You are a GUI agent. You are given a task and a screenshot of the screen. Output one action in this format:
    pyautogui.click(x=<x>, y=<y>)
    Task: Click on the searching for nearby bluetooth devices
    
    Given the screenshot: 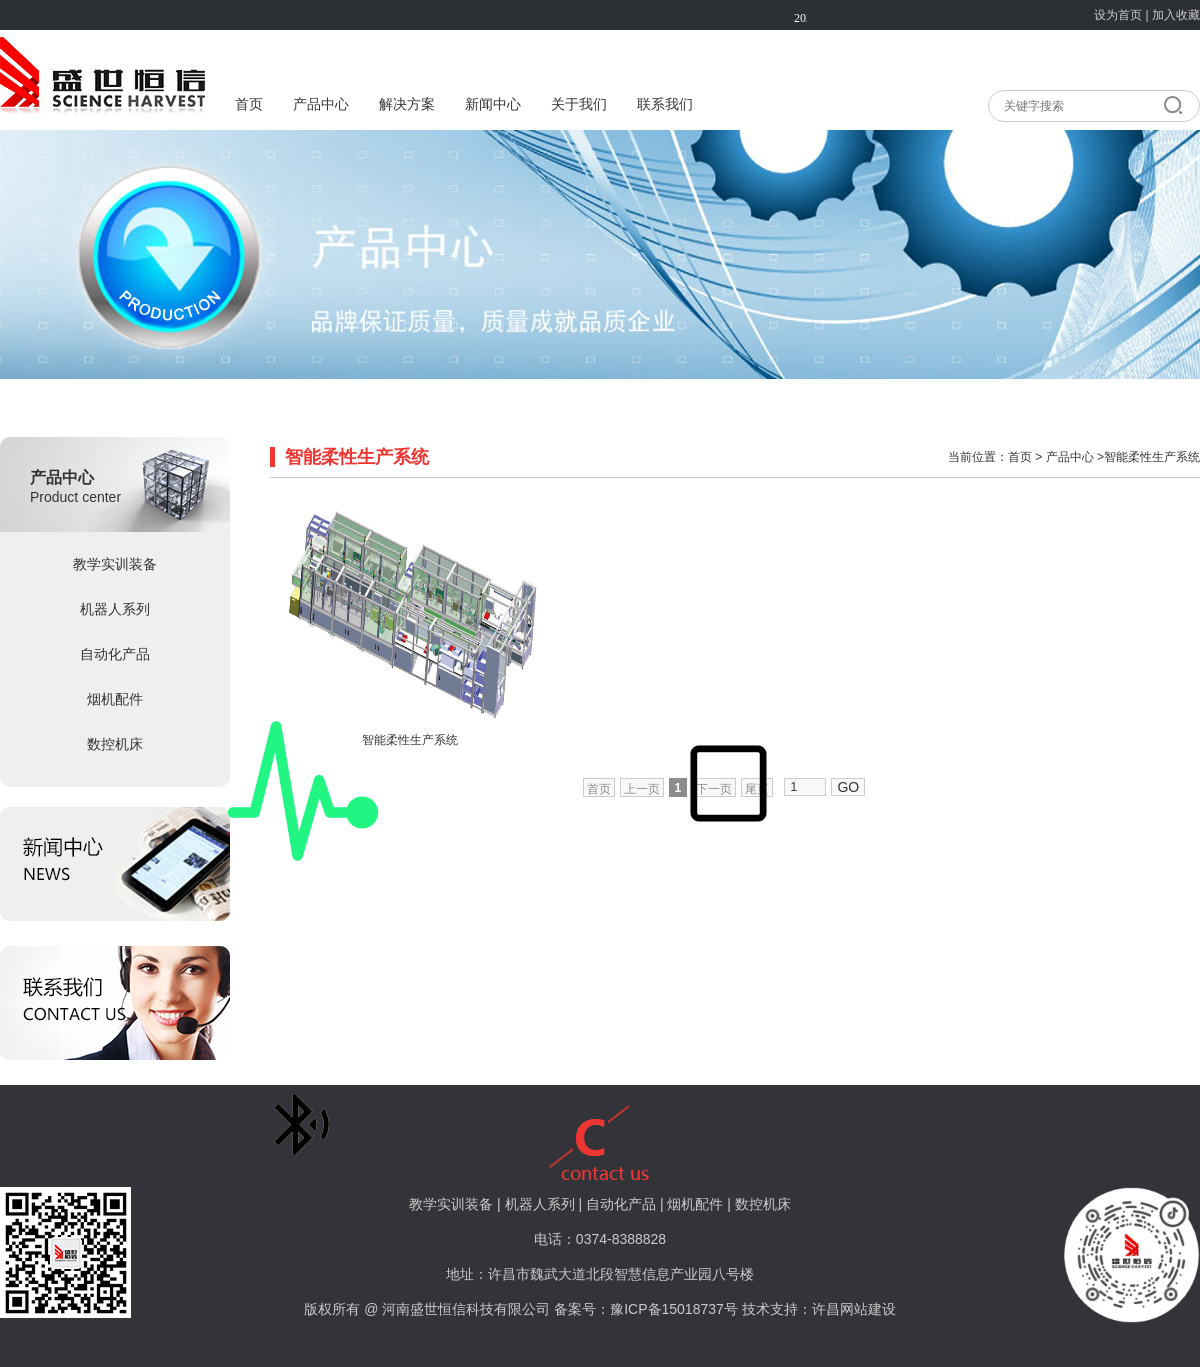 What is the action you would take?
    pyautogui.click(x=301, y=1124)
    